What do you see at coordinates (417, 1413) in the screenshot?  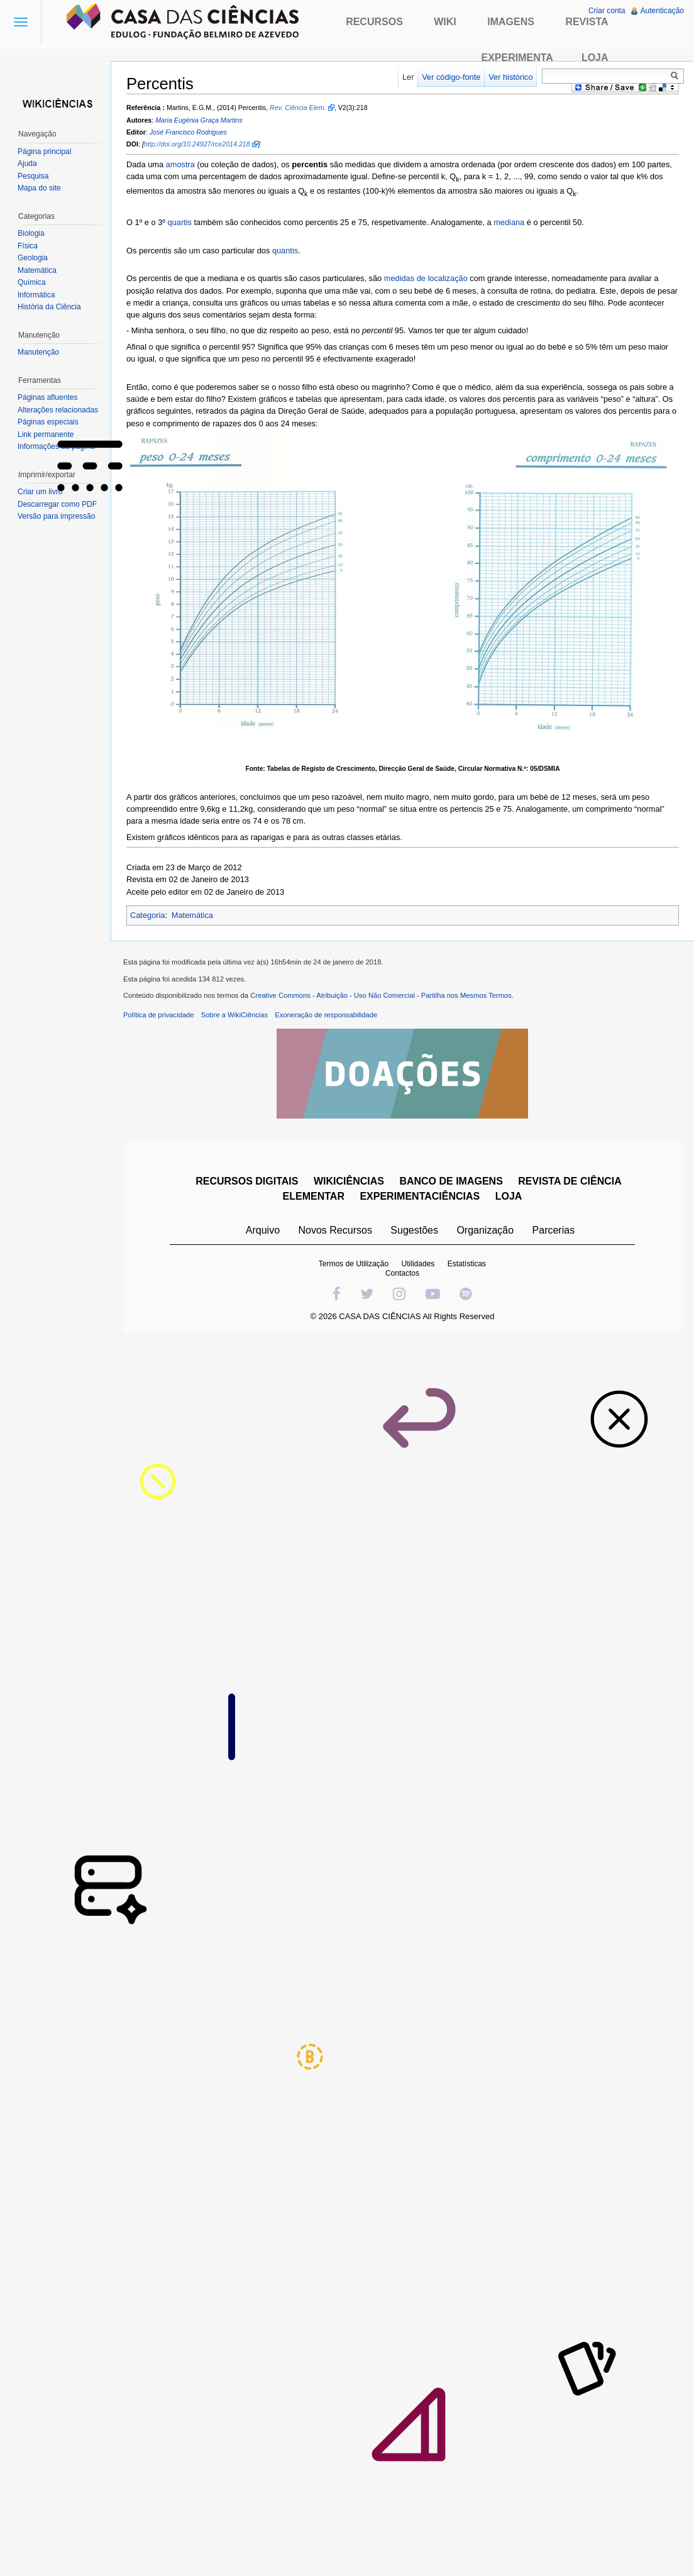 I see `go back to the previous screen` at bounding box center [417, 1413].